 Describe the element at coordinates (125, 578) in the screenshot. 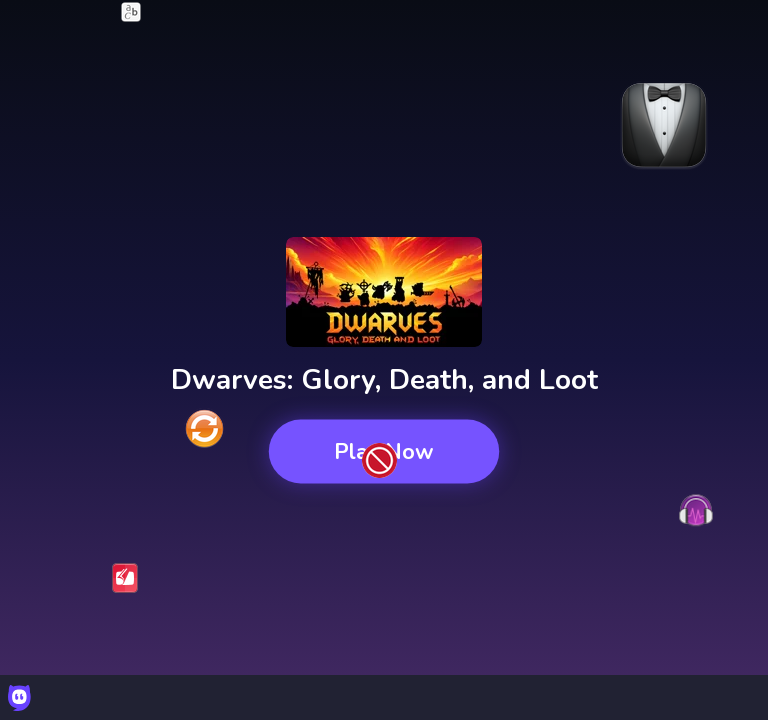

I see `an eps vector file` at that location.